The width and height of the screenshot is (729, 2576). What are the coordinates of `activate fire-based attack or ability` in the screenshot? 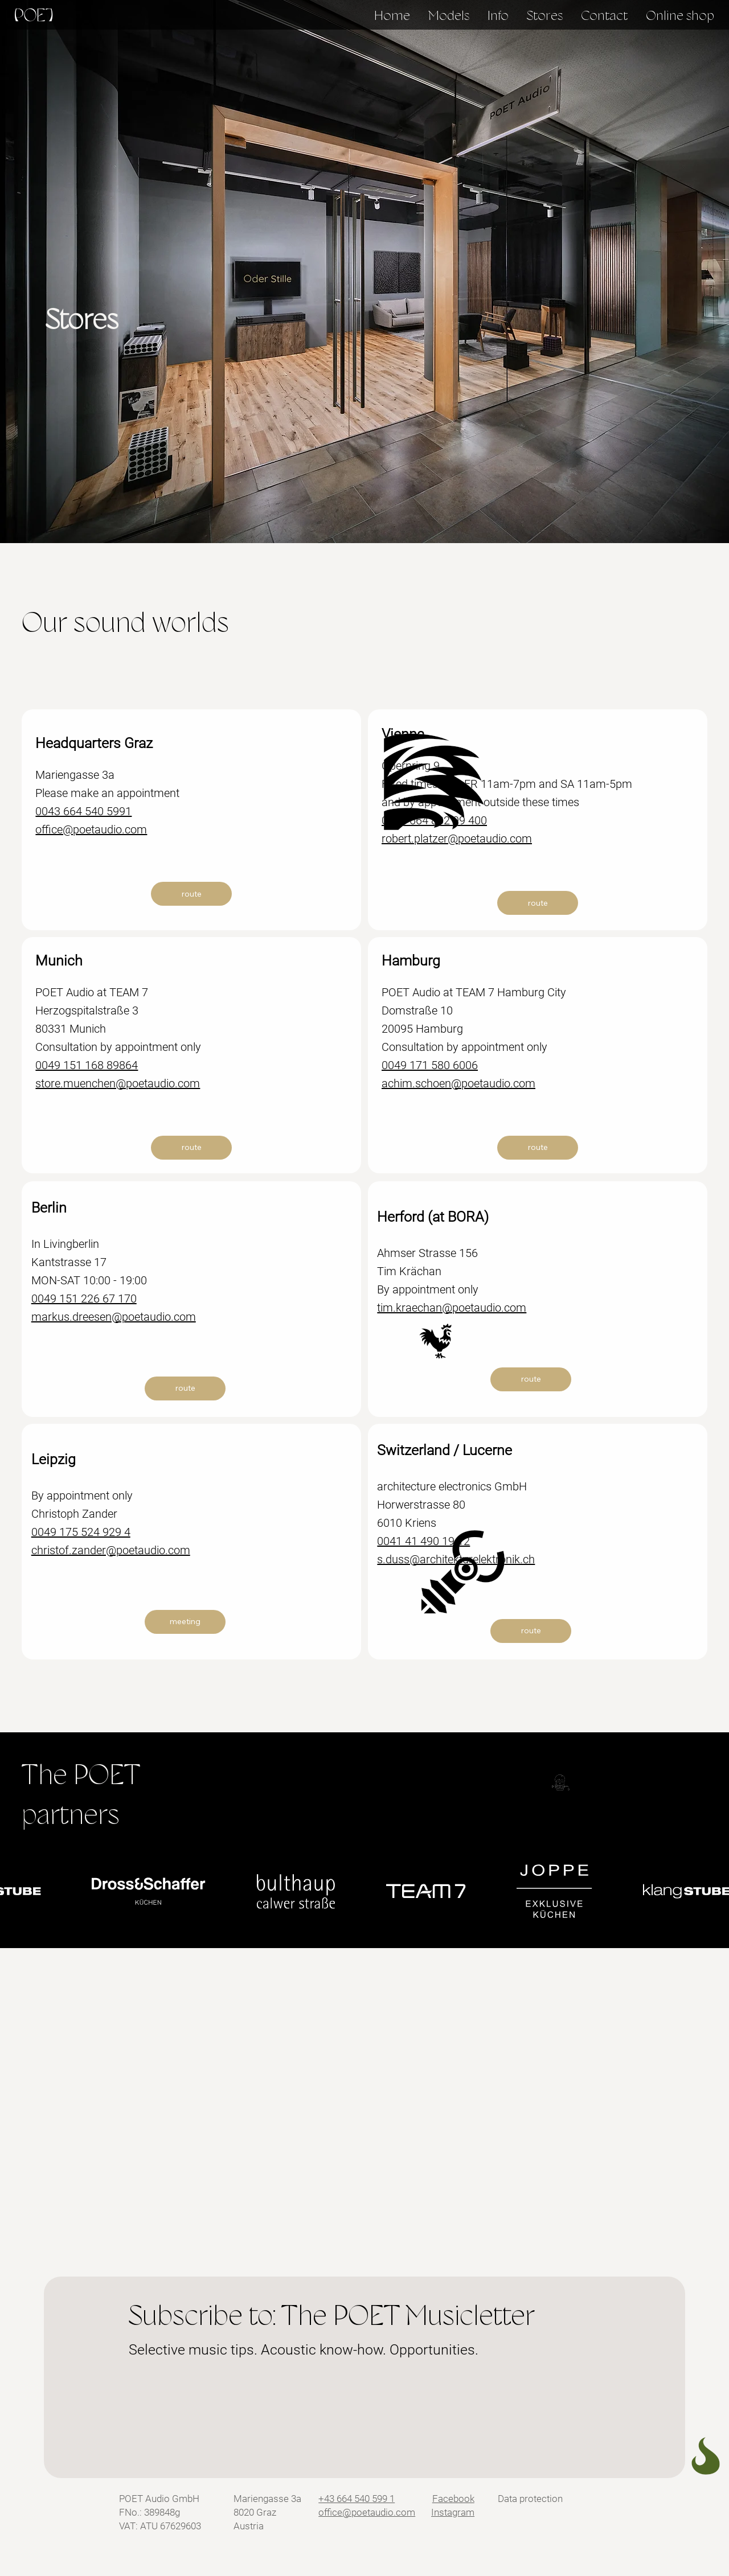 It's located at (434, 780).